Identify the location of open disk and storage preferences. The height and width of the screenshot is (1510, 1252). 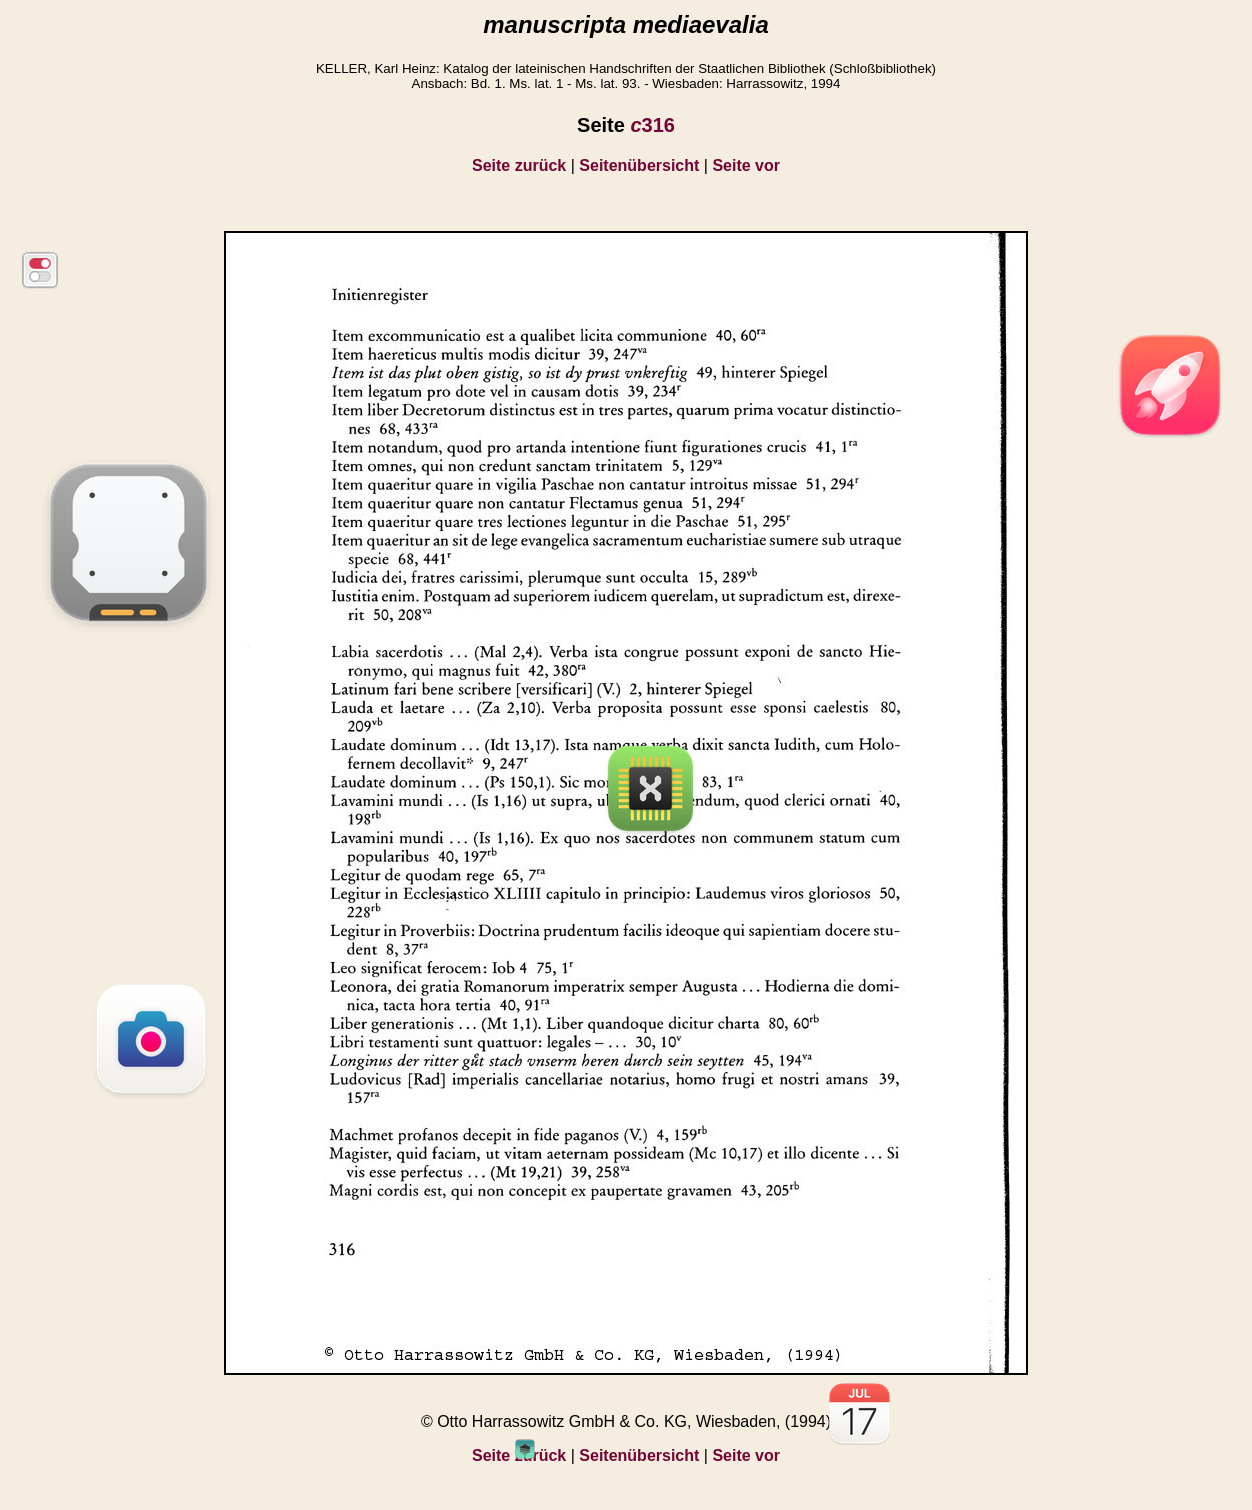
(128, 545).